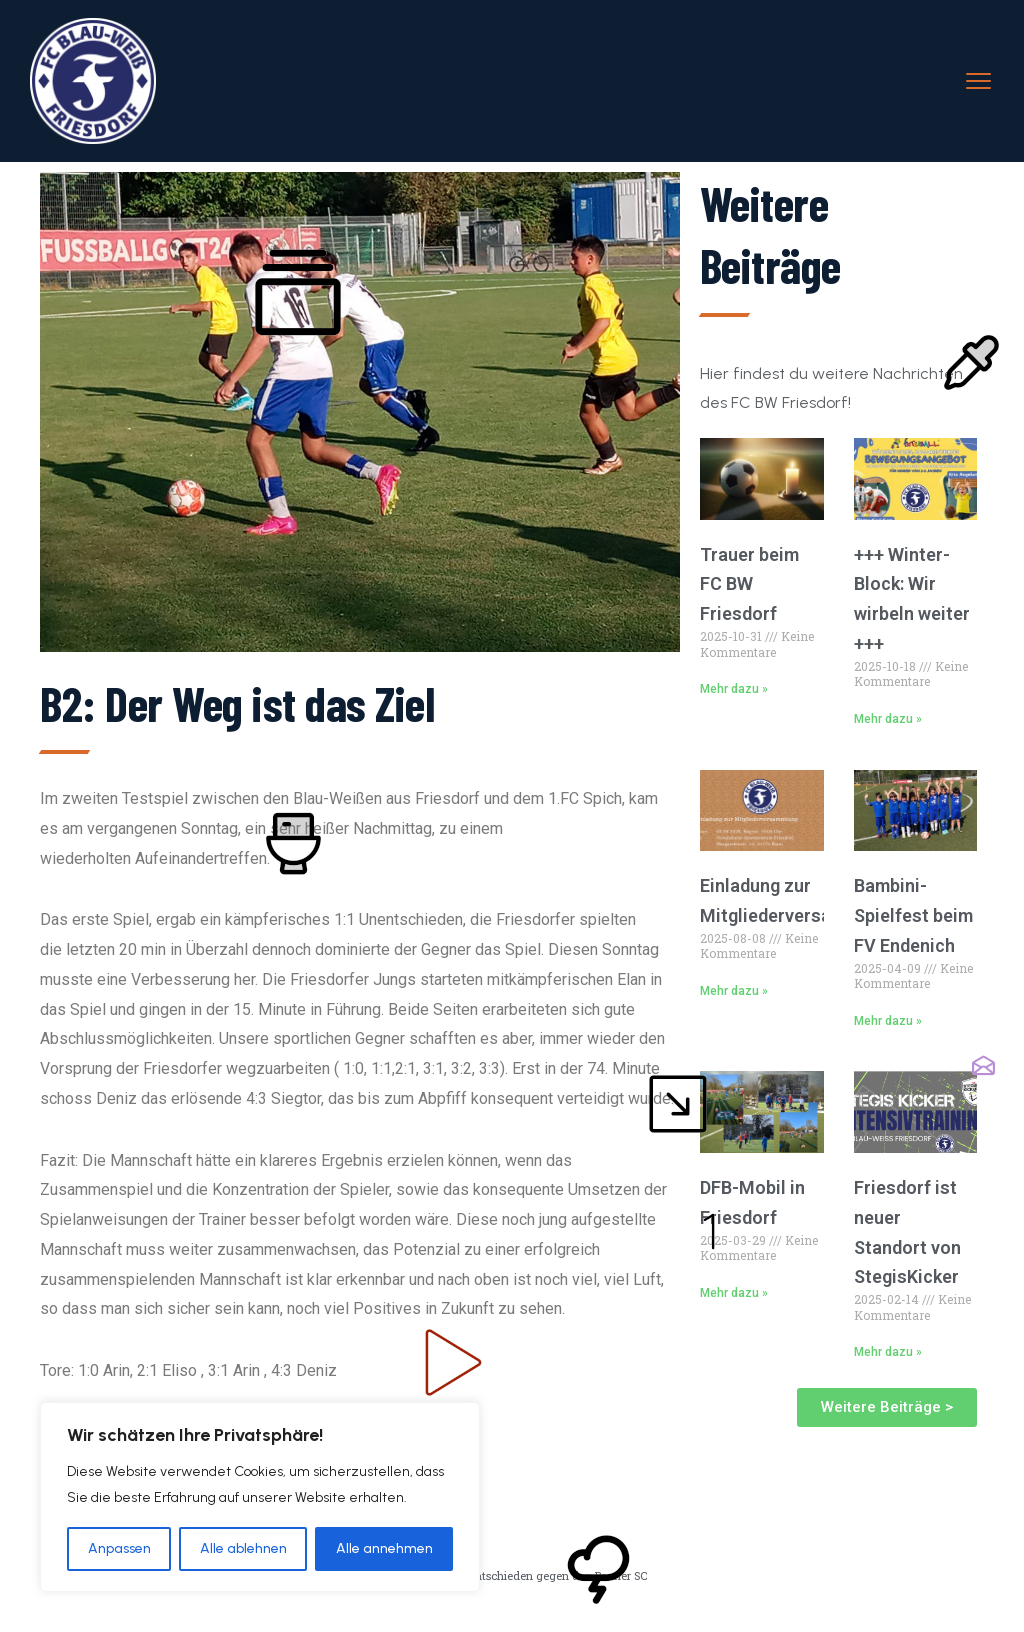 Image resolution: width=1024 pixels, height=1632 pixels. What do you see at coordinates (298, 296) in the screenshot?
I see `view stacked cards or layers` at bounding box center [298, 296].